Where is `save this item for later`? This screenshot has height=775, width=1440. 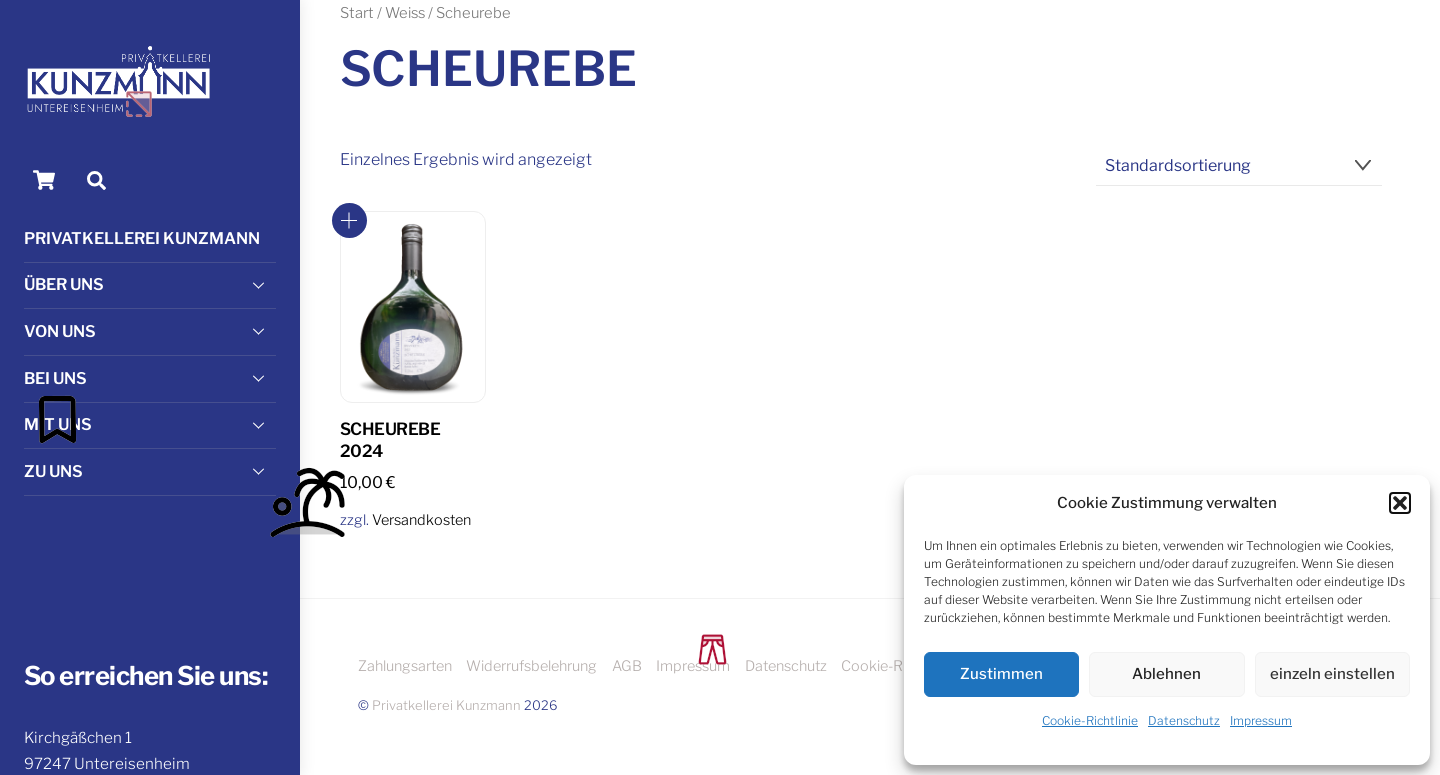 save this item for later is located at coordinates (57, 419).